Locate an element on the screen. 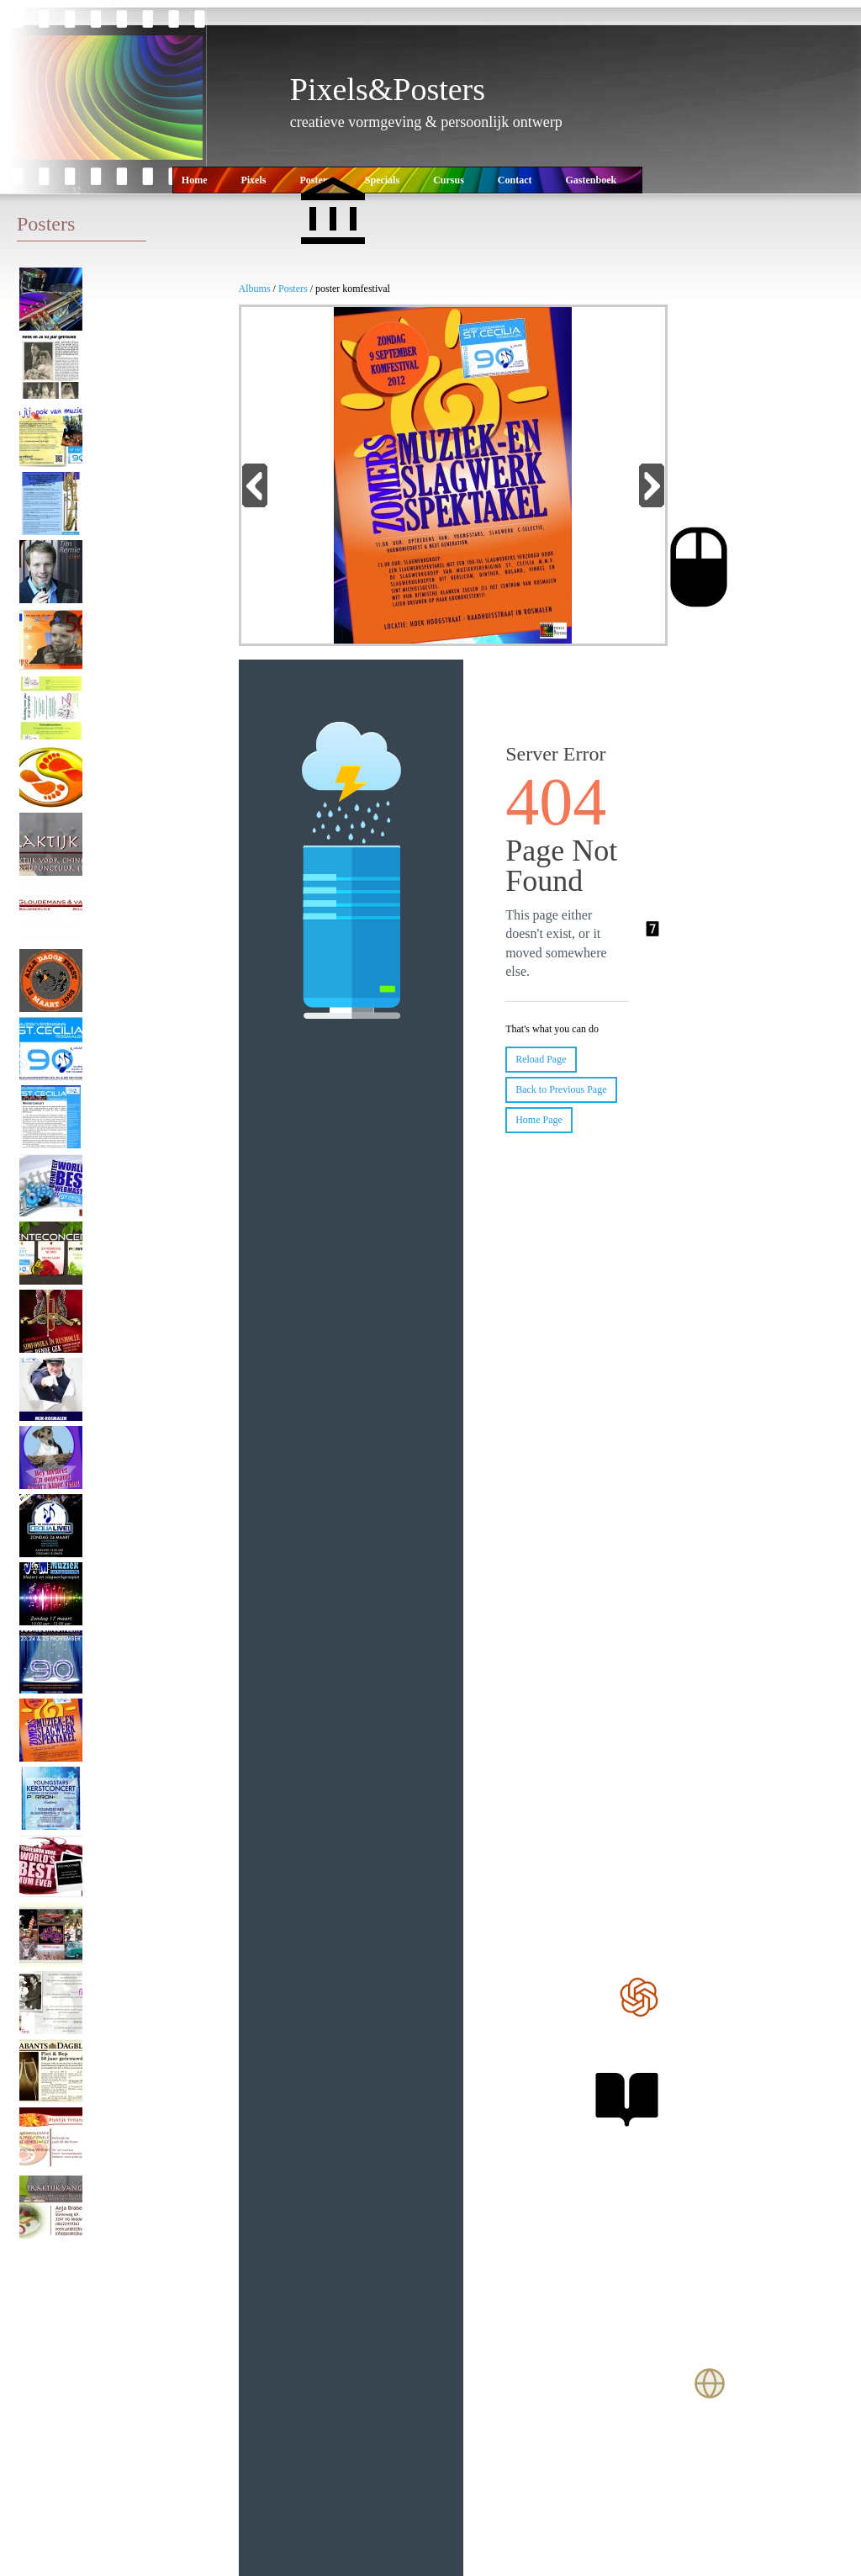 The width and height of the screenshot is (861, 2576). open reading mode or e-reader is located at coordinates (626, 2095).